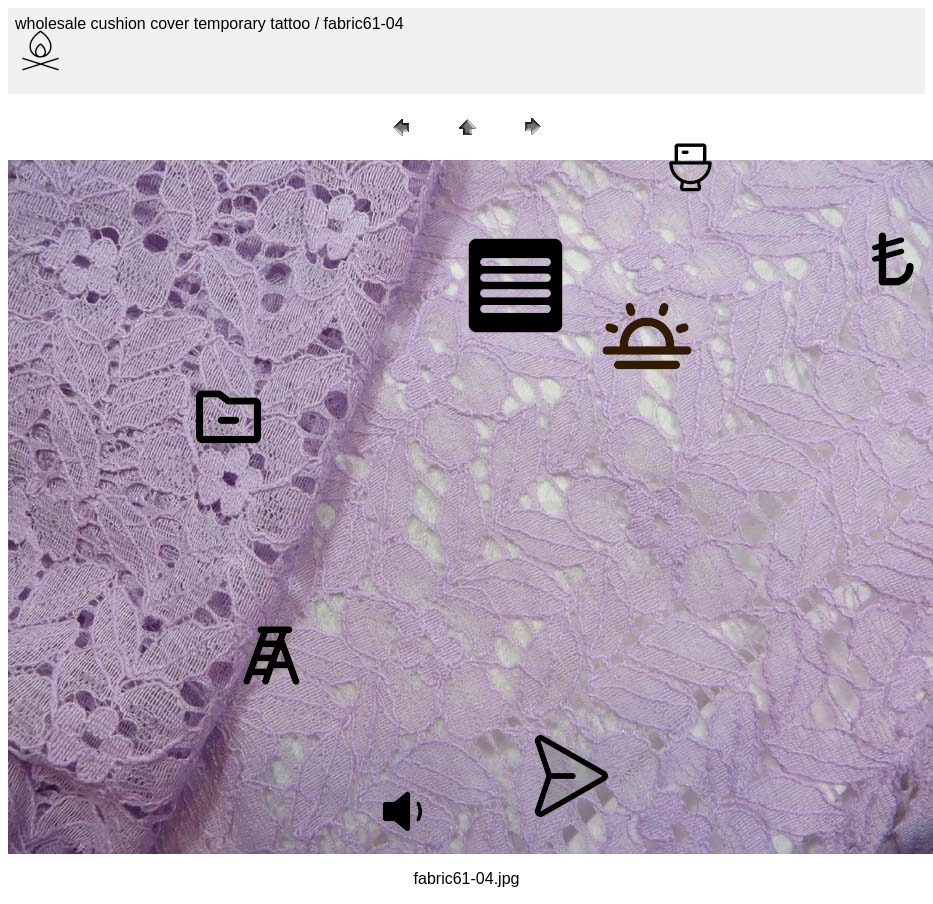  I want to click on remove a folder, so click(228, 415).